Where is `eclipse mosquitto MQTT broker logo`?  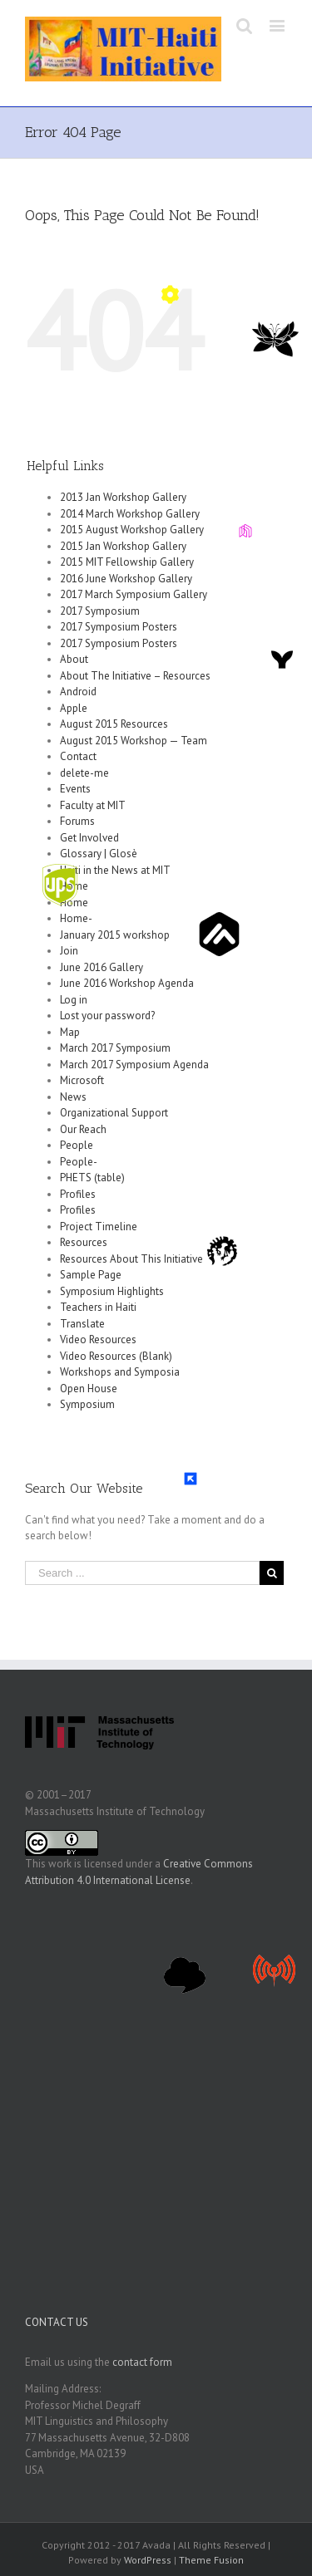
eclipse mosquitto MQTT broker logo is located at coordinates (274, 1970).